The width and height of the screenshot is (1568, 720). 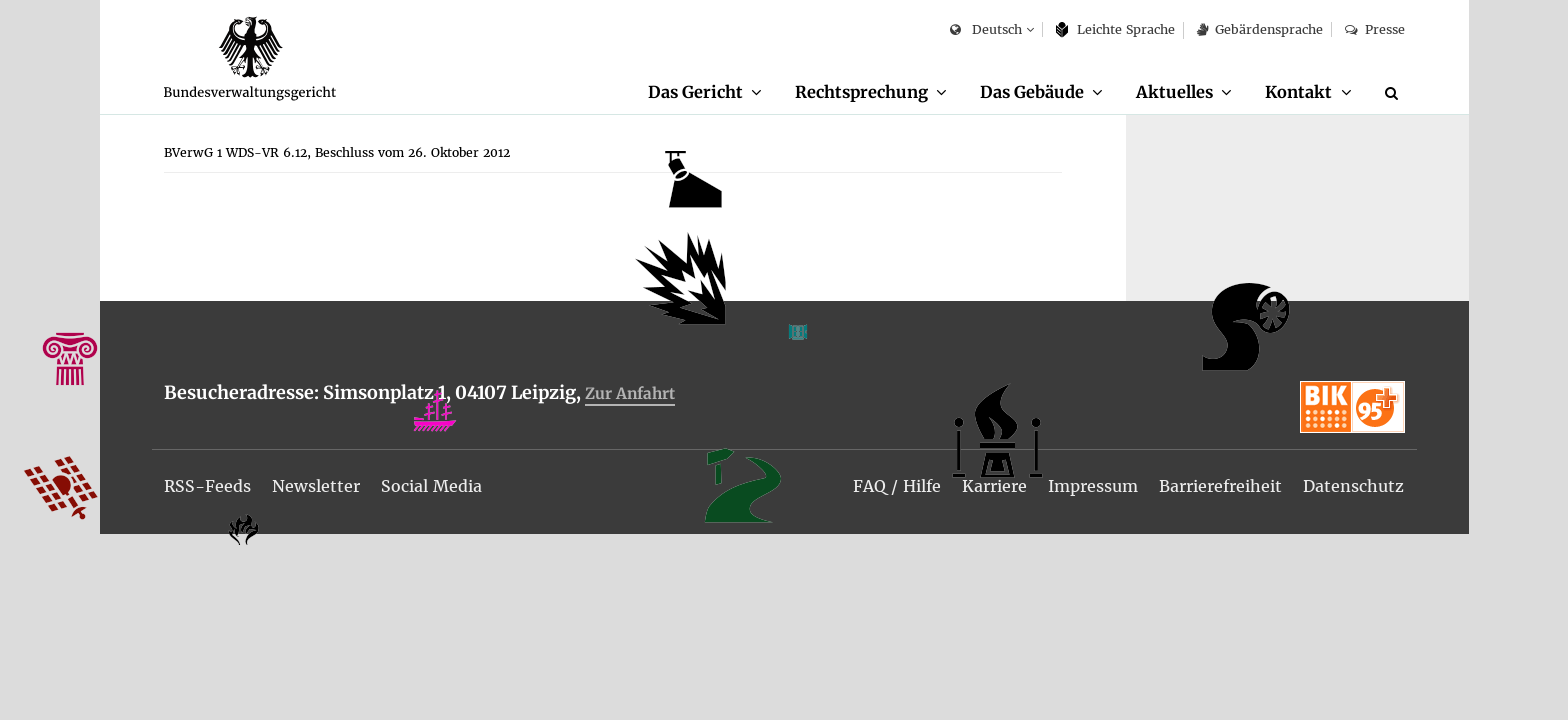 I want to click on access fire shrine location in game, so click(x=997, y=430).